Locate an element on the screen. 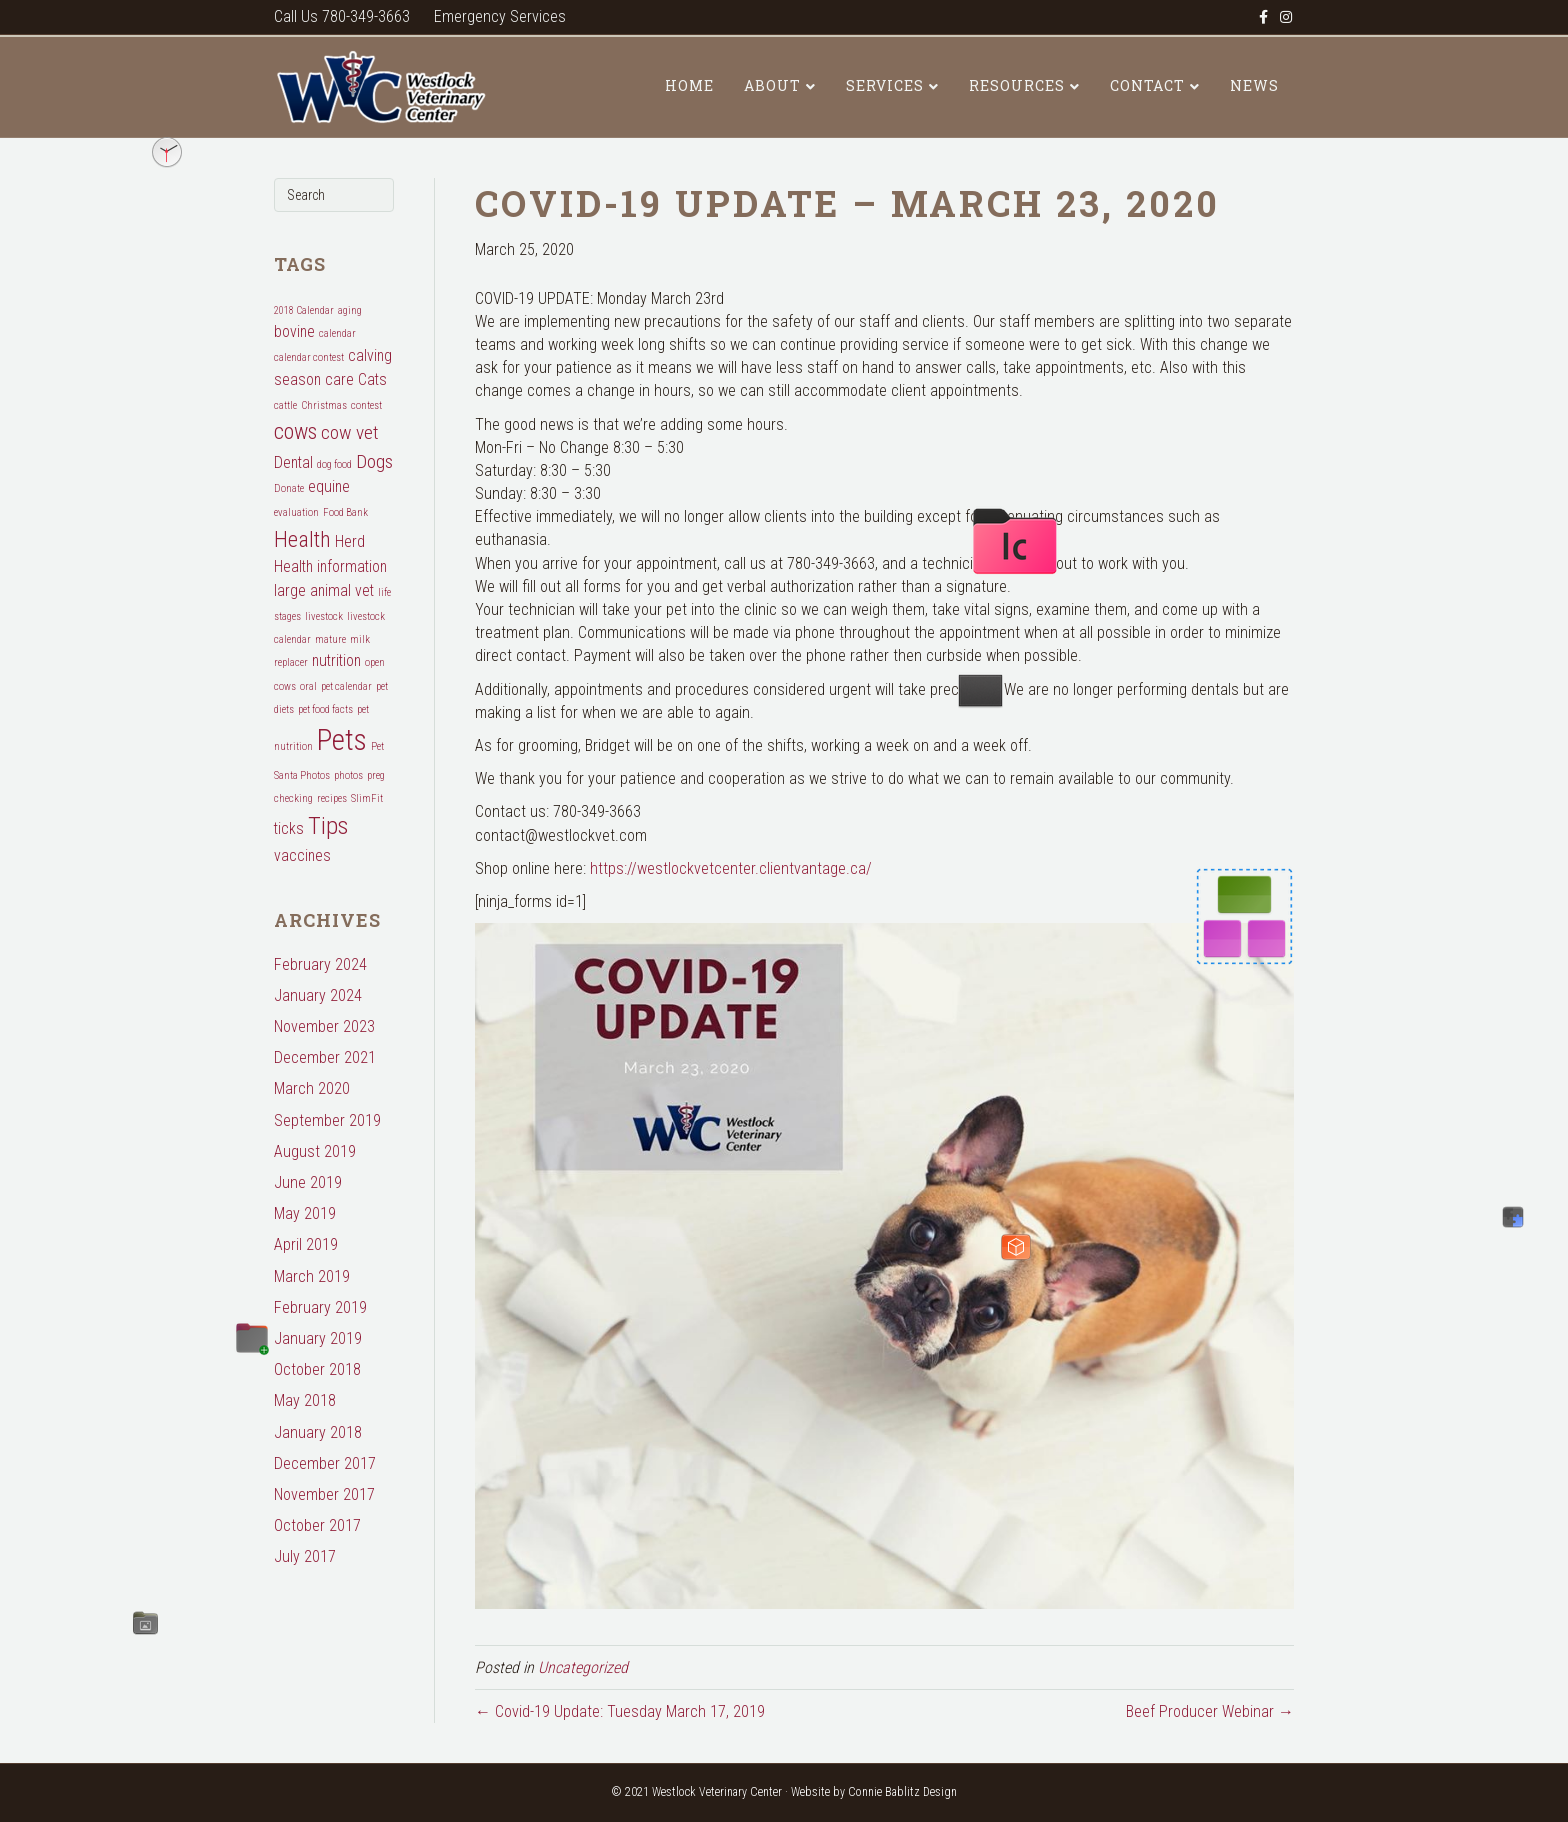 This screenshot has height=1822, width=1568. create a new folder is located at coordinates (252, 1338).